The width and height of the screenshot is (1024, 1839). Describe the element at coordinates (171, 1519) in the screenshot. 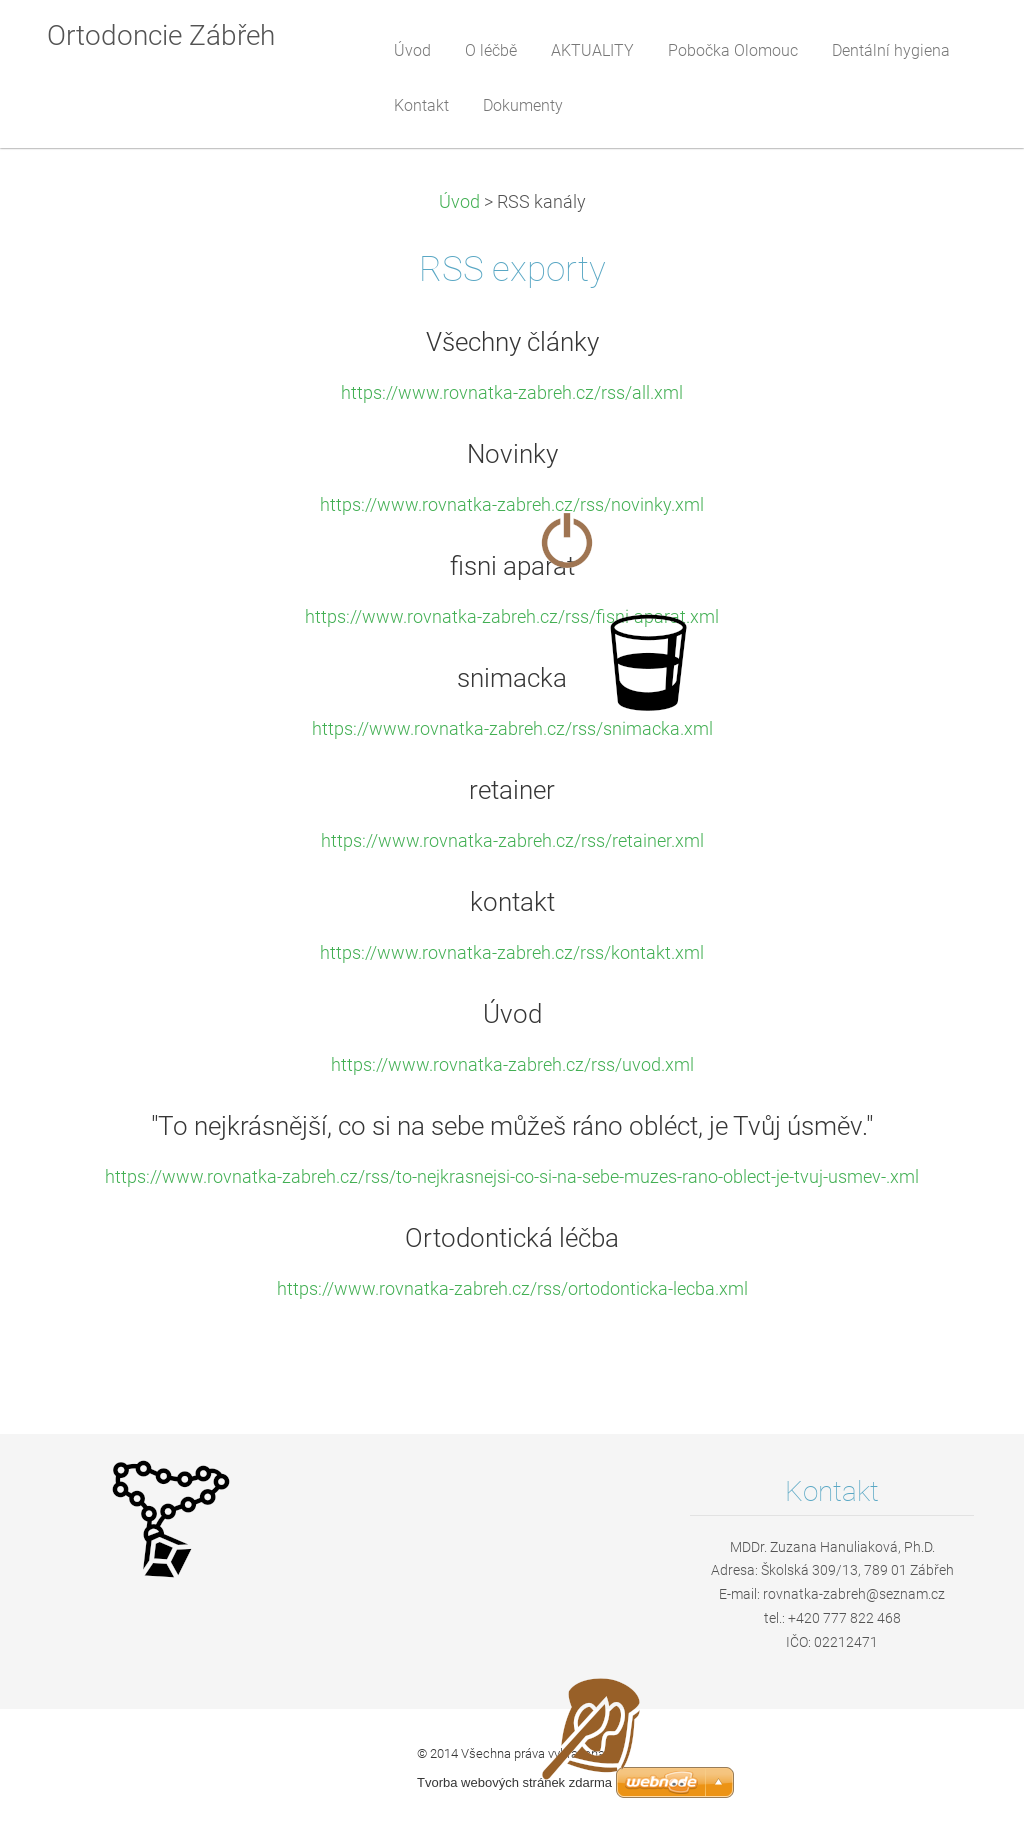

I see `view equipped jewelry or accessories` at that location.